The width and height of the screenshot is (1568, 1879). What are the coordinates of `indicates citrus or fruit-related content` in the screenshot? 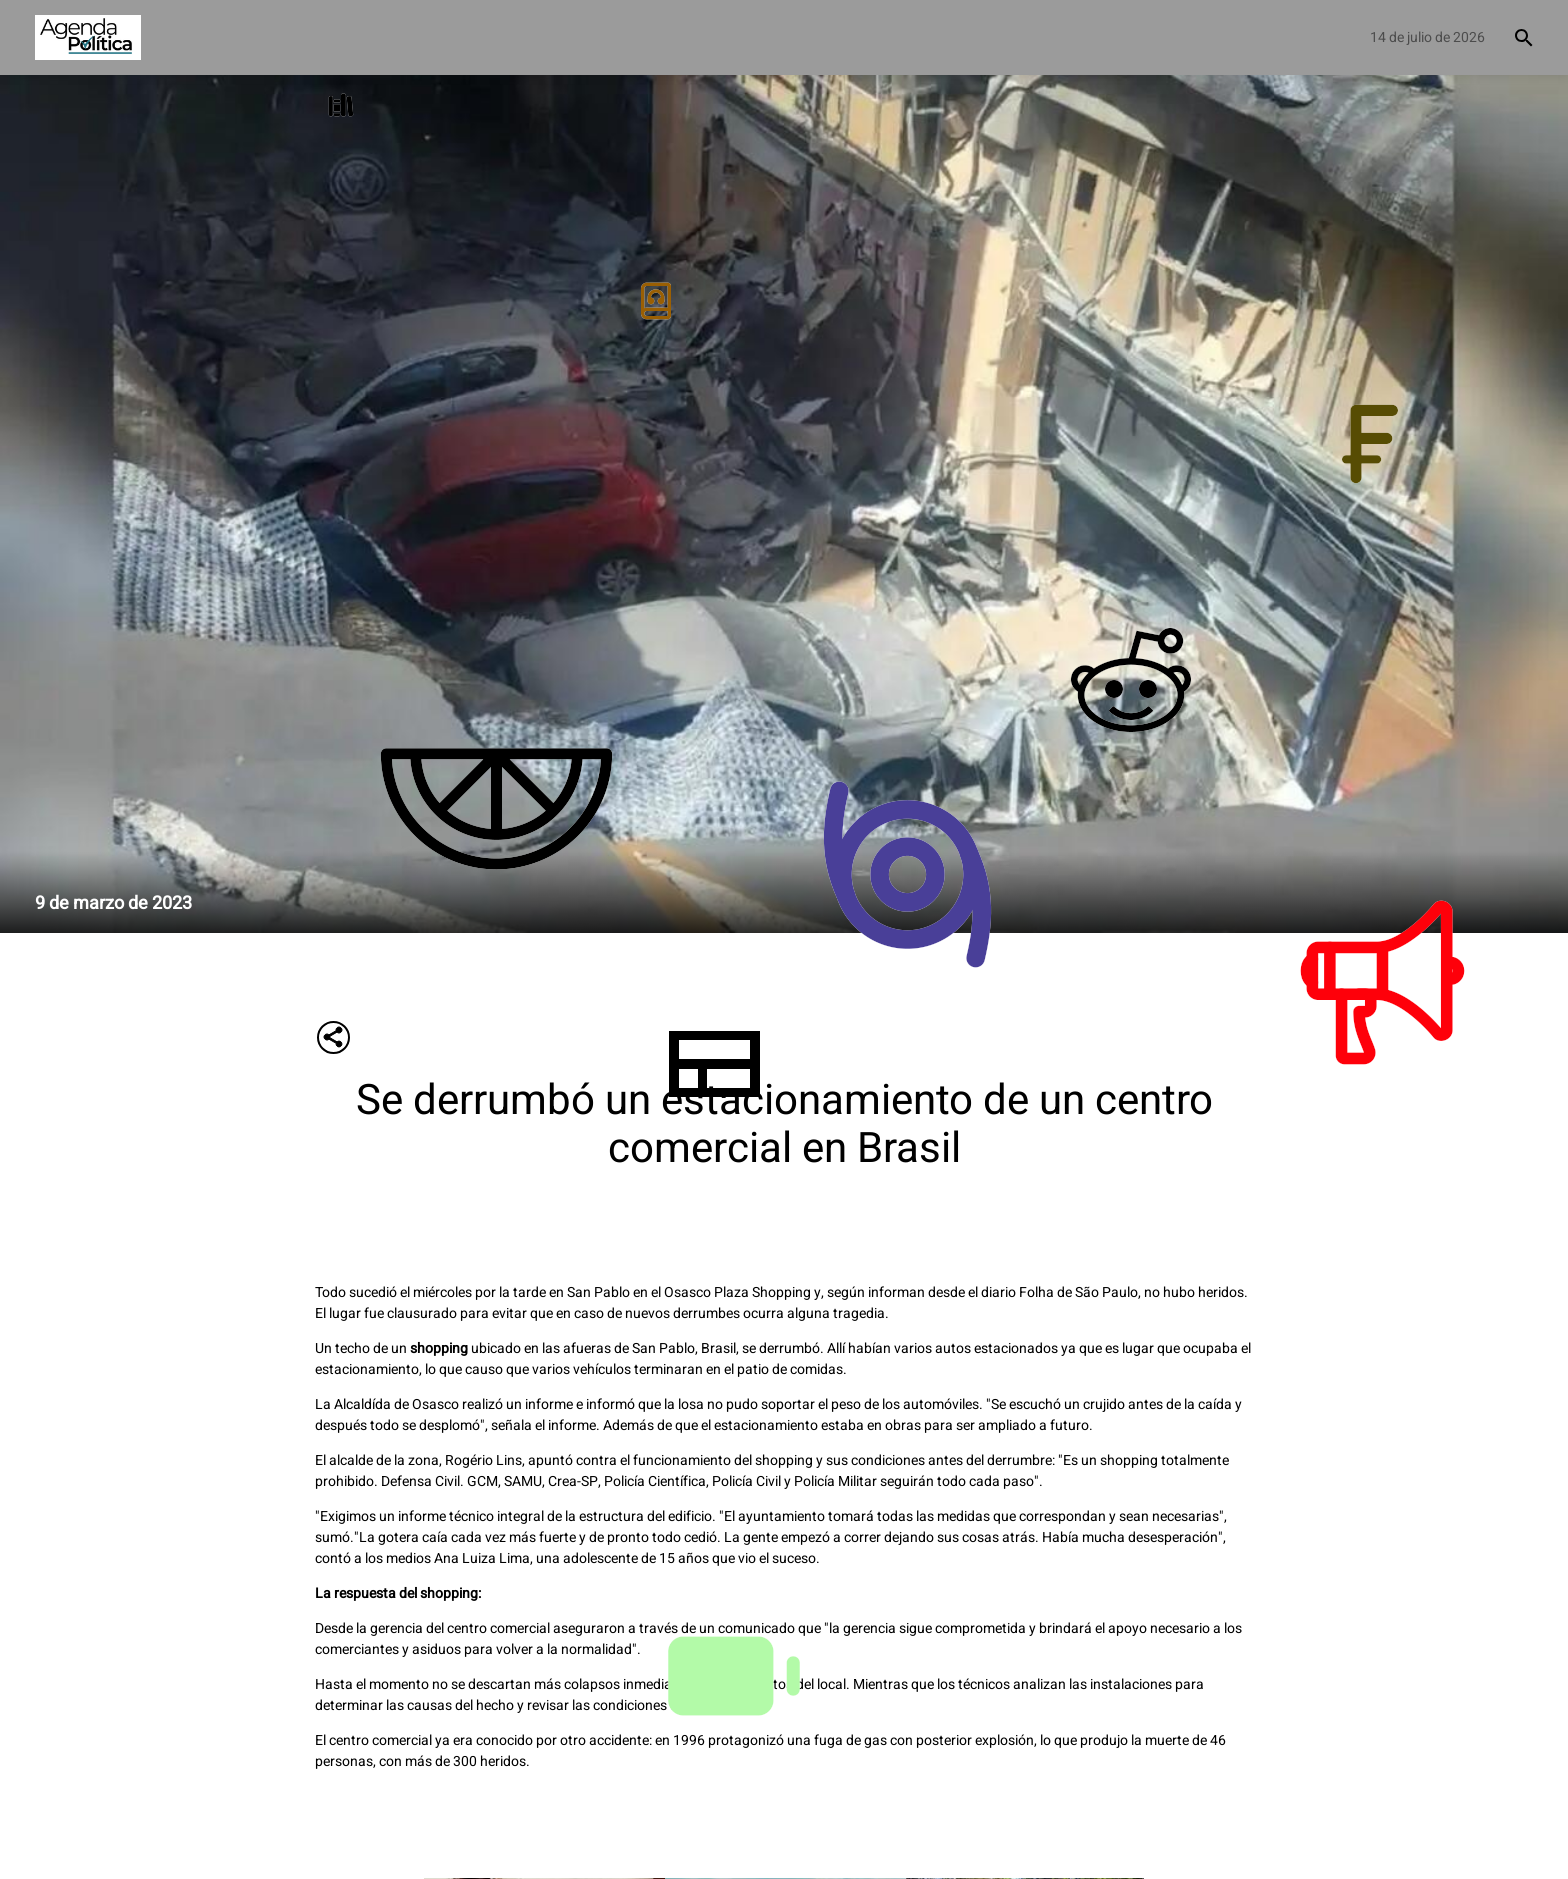 It's located at (496, 790).